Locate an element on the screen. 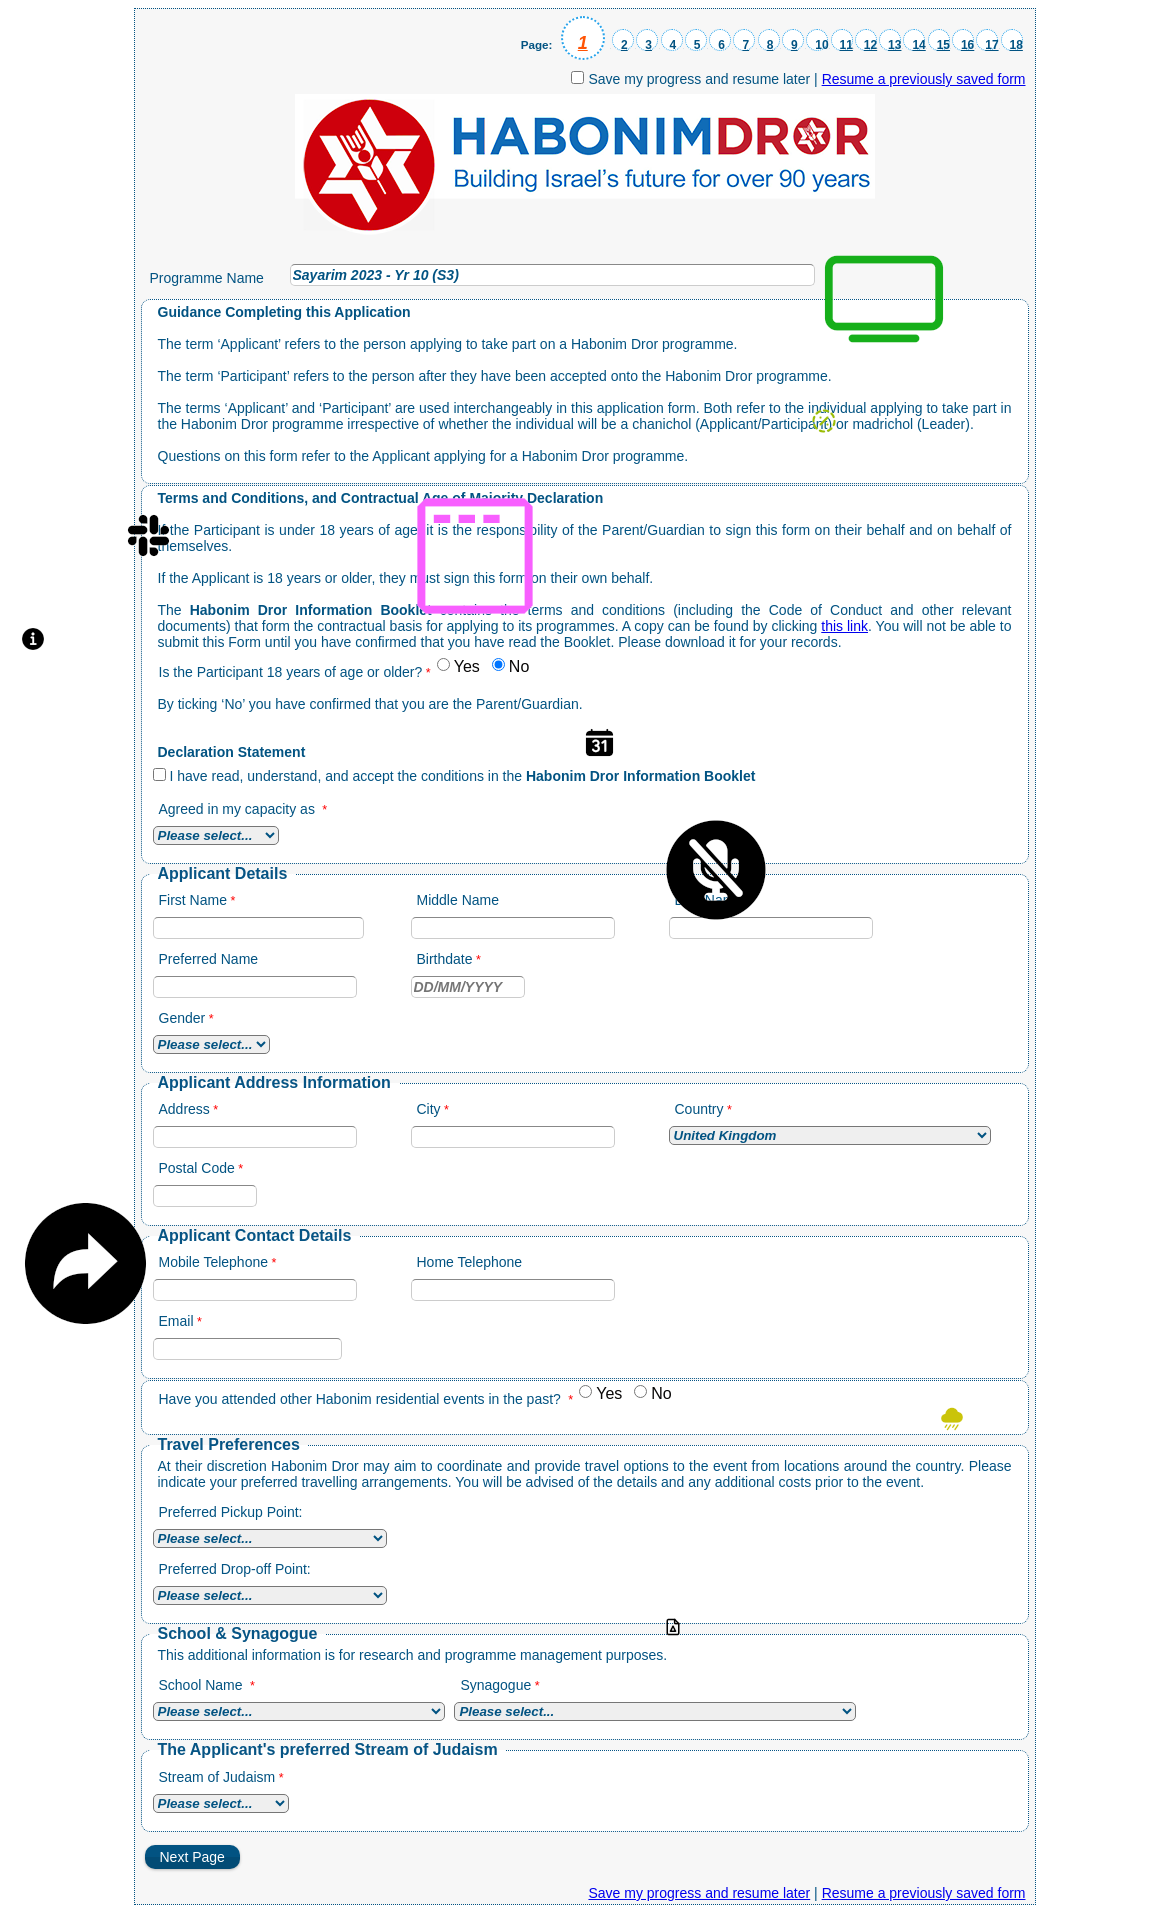 This screenshot has width=1169, height=1913. forward or share content is located at coordinates (85, 1263).